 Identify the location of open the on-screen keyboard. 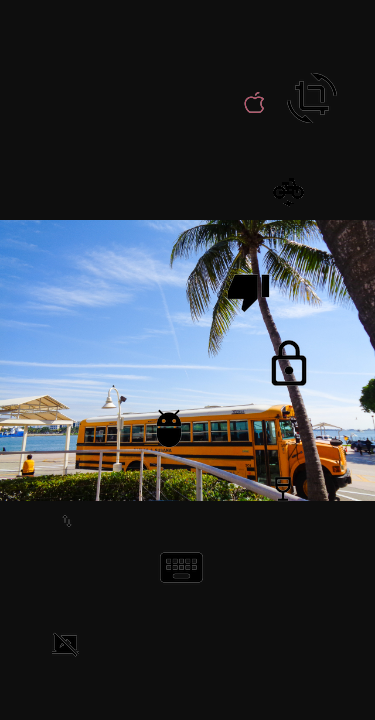
(181, 567).